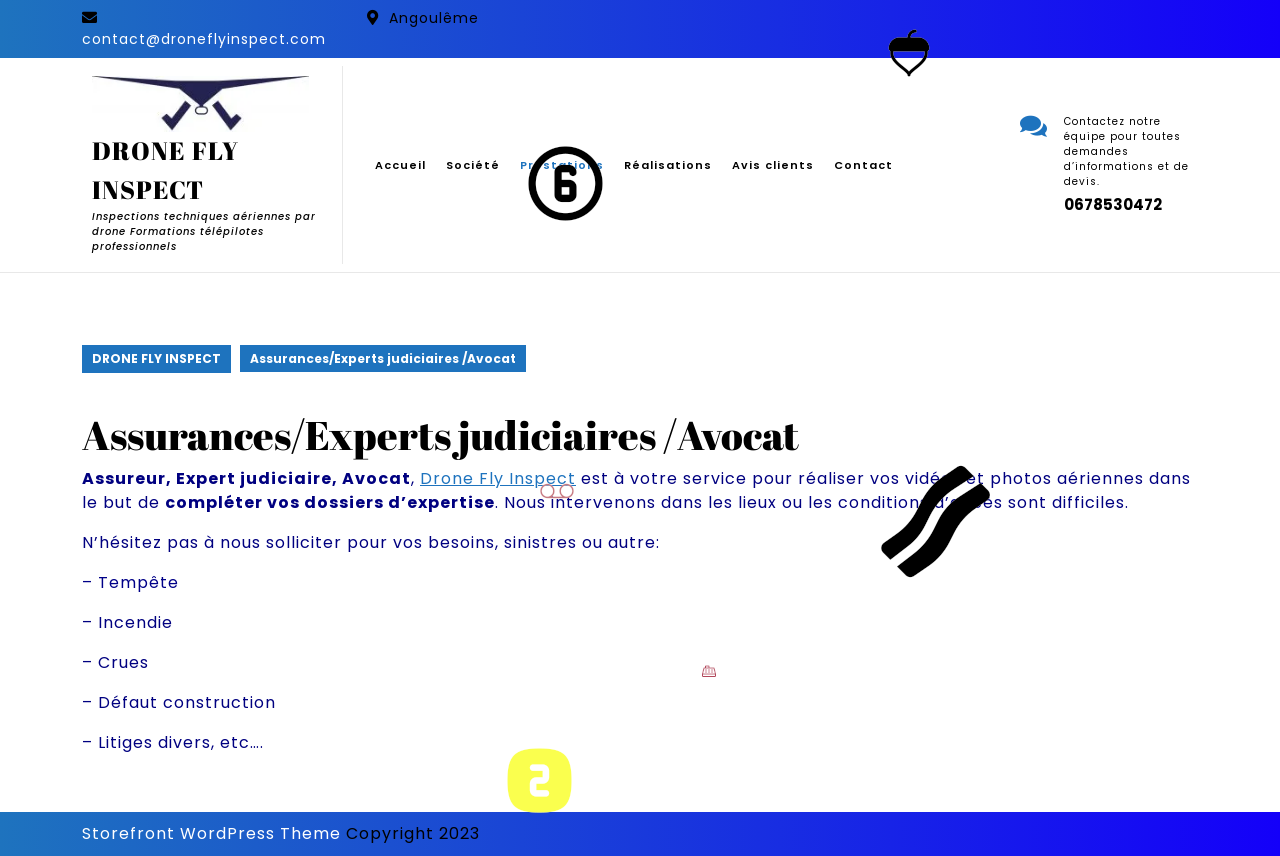 The width and height of the screenshot is (1280, 856). I want to click on indicates bacon or breakfast food option, so click(935, 521).